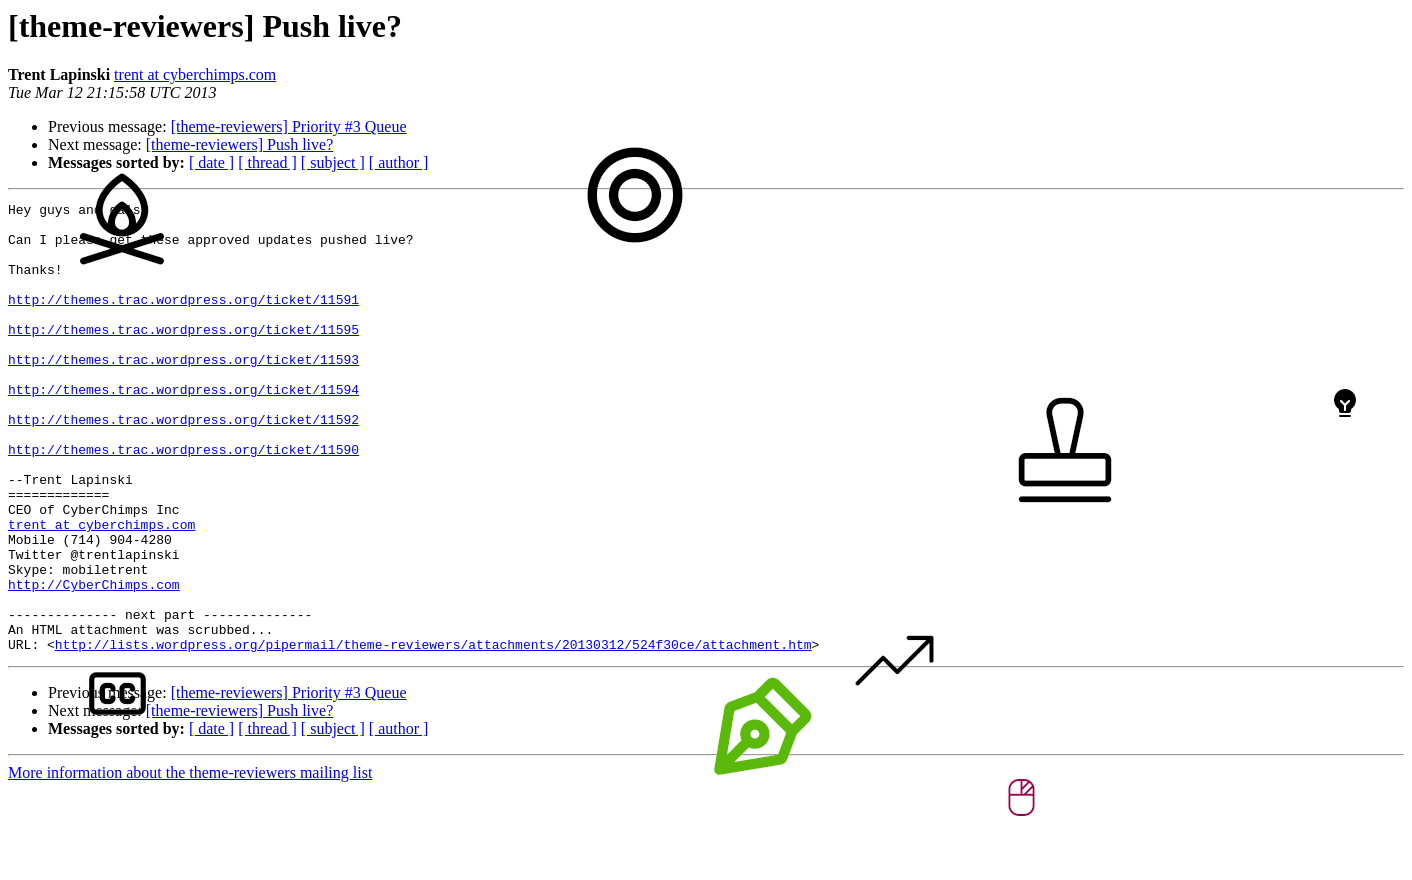 The height and width of the screenshot is (880, 1412). I want to click on right-click to open context menu, so click(1021, 797).